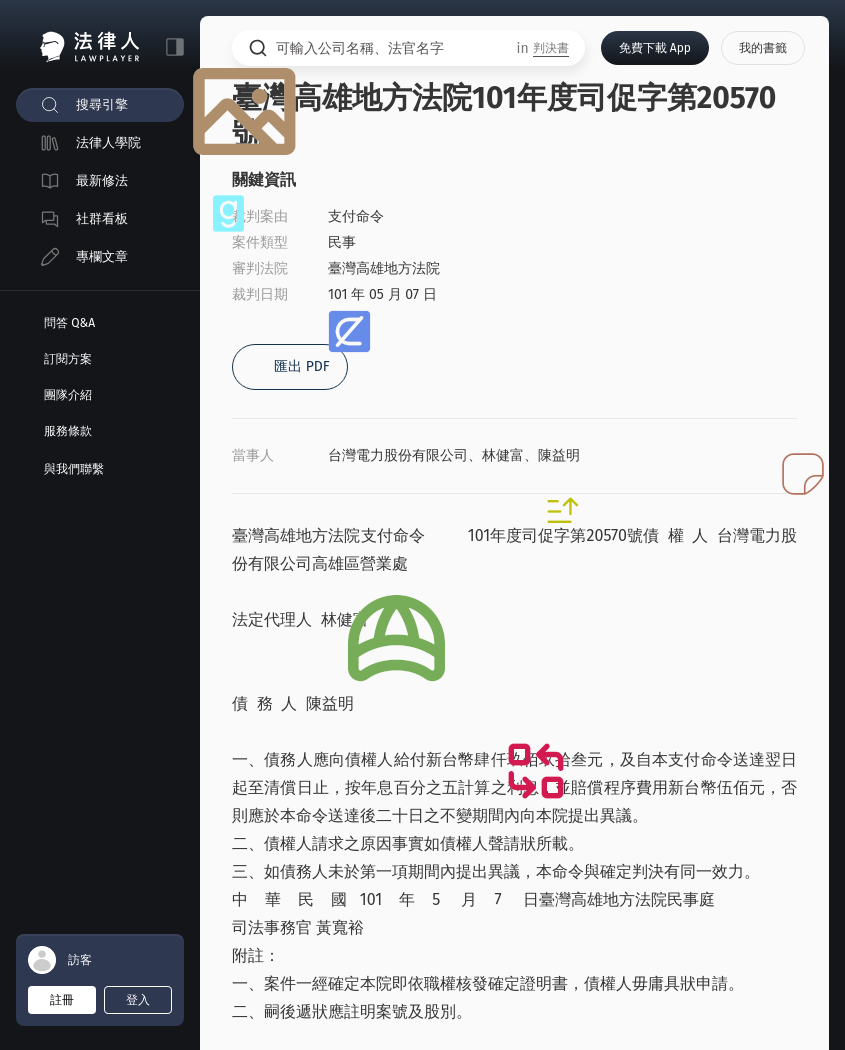  I want to click on indicates a "not subset of" mathematical relationship, so click(349, 331).